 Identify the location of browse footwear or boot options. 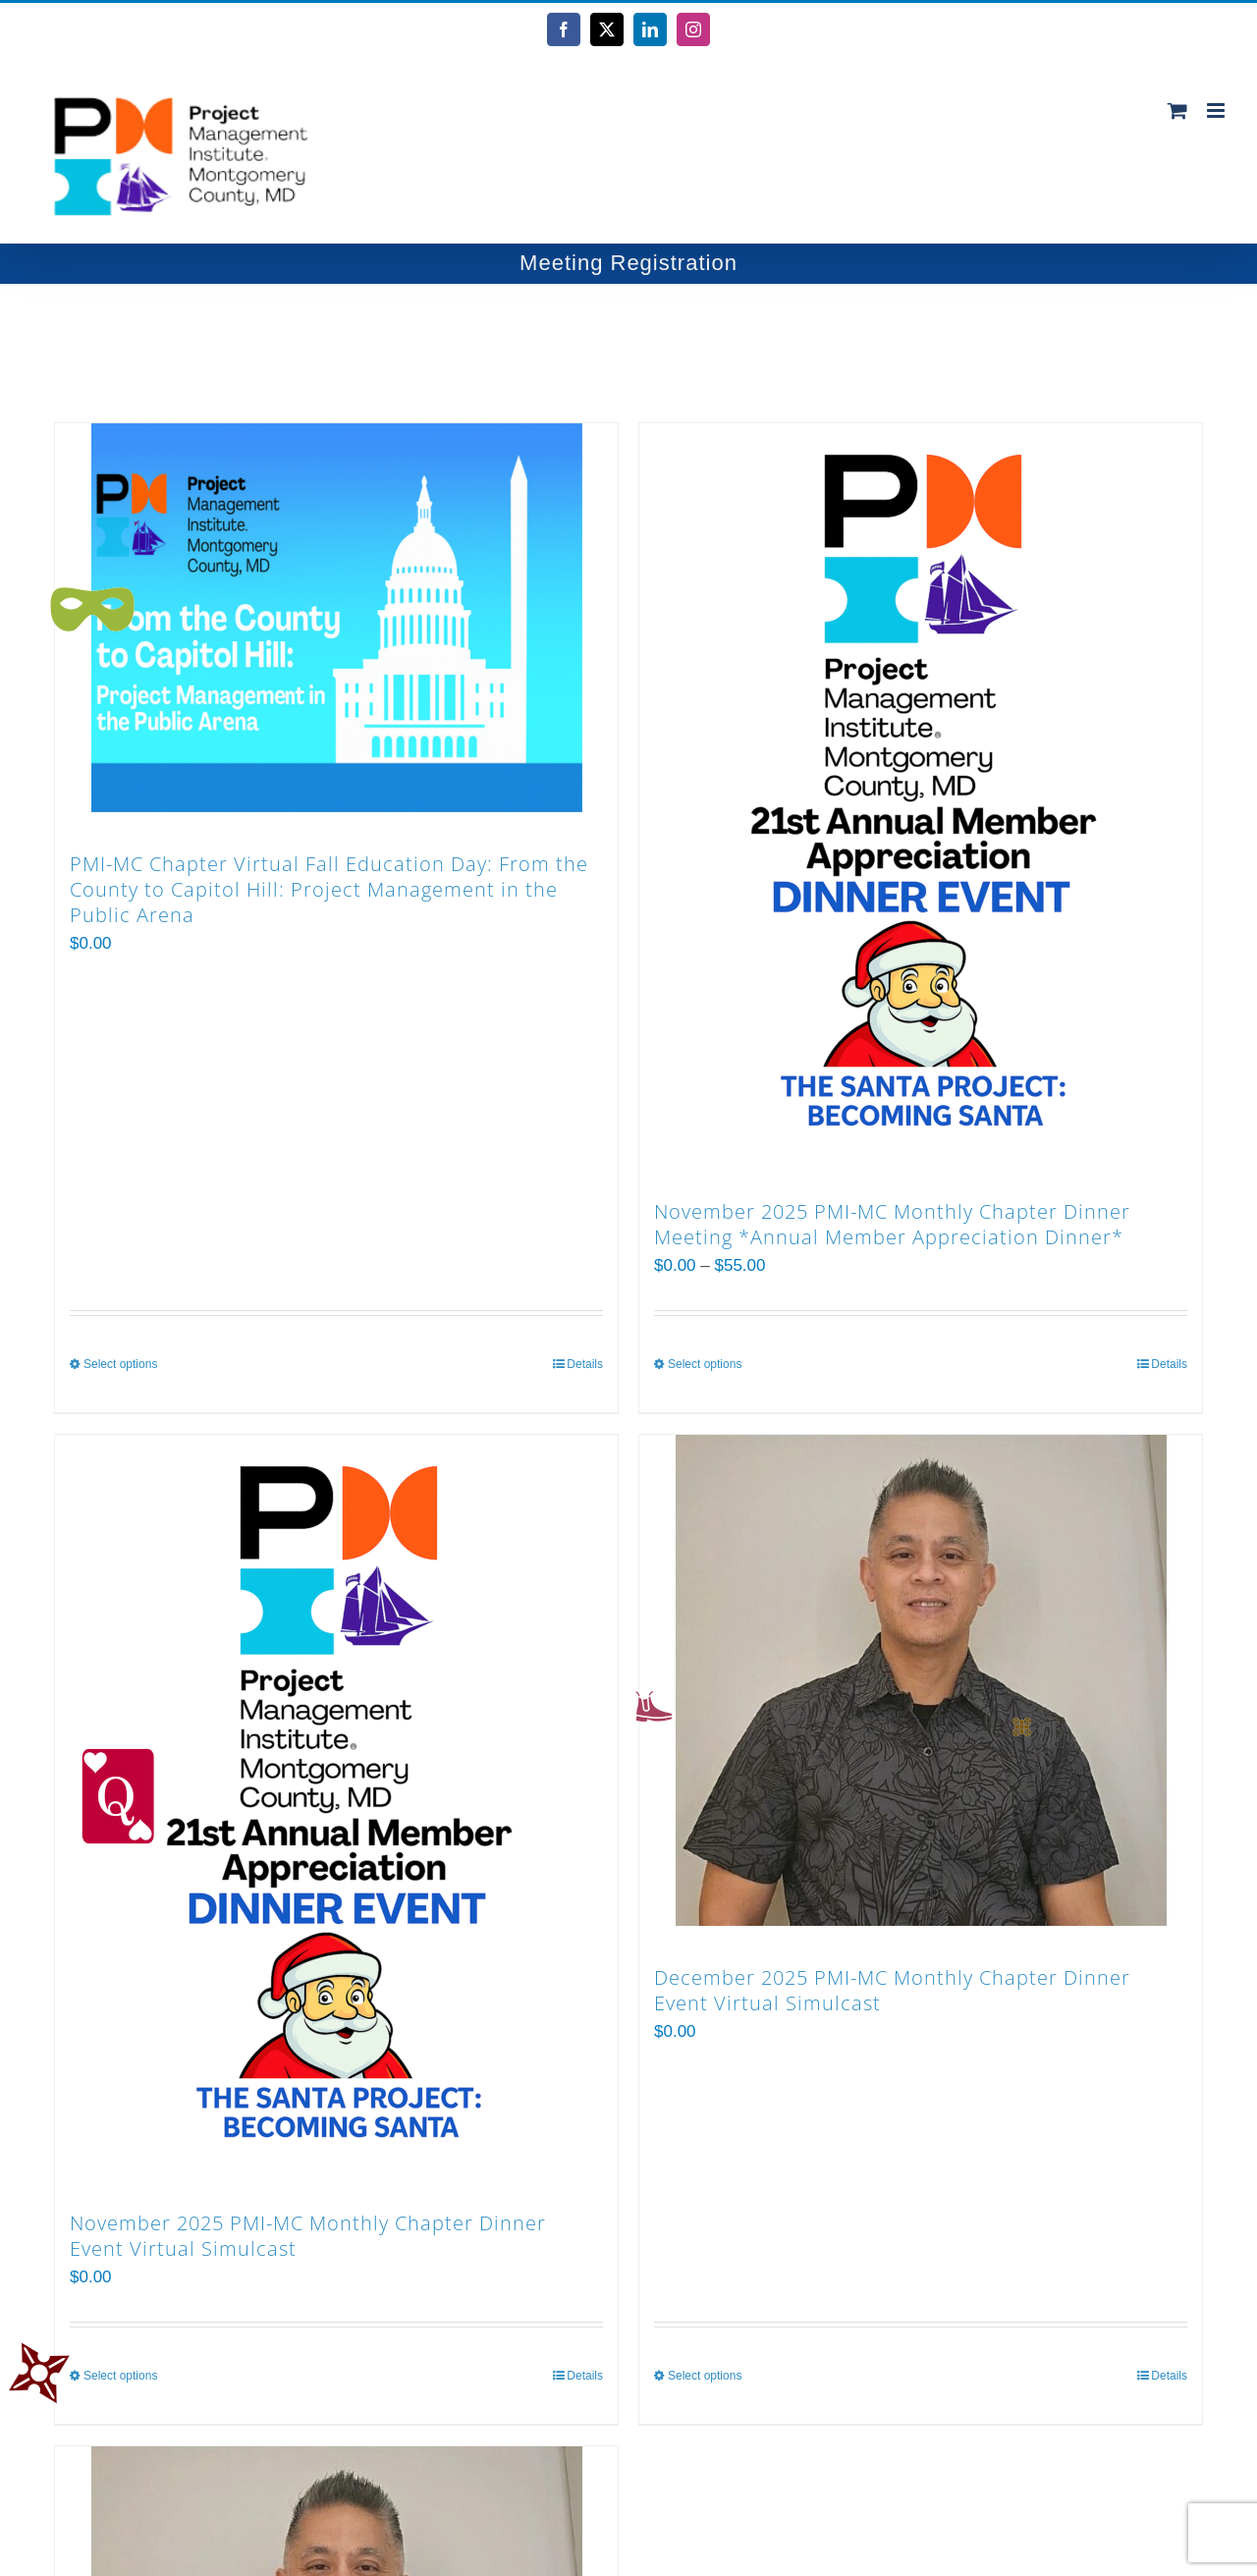
(653, 1704).